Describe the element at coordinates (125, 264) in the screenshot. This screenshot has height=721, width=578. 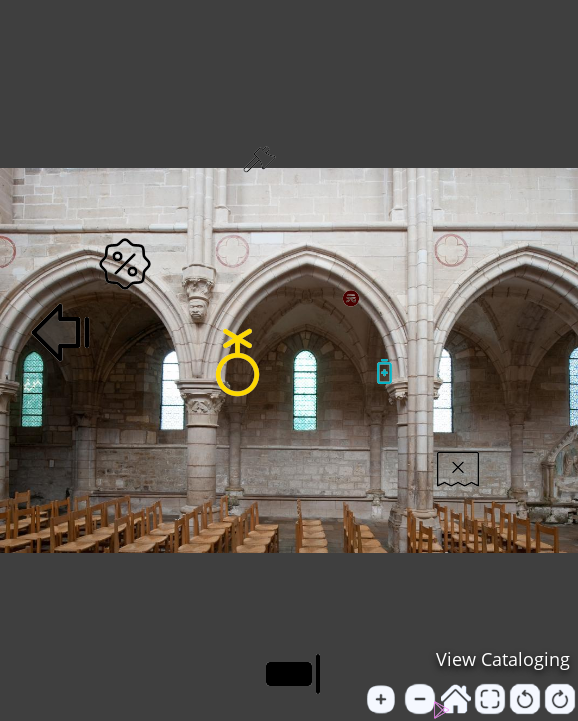
I see `view available discounts or promotions` at that location.